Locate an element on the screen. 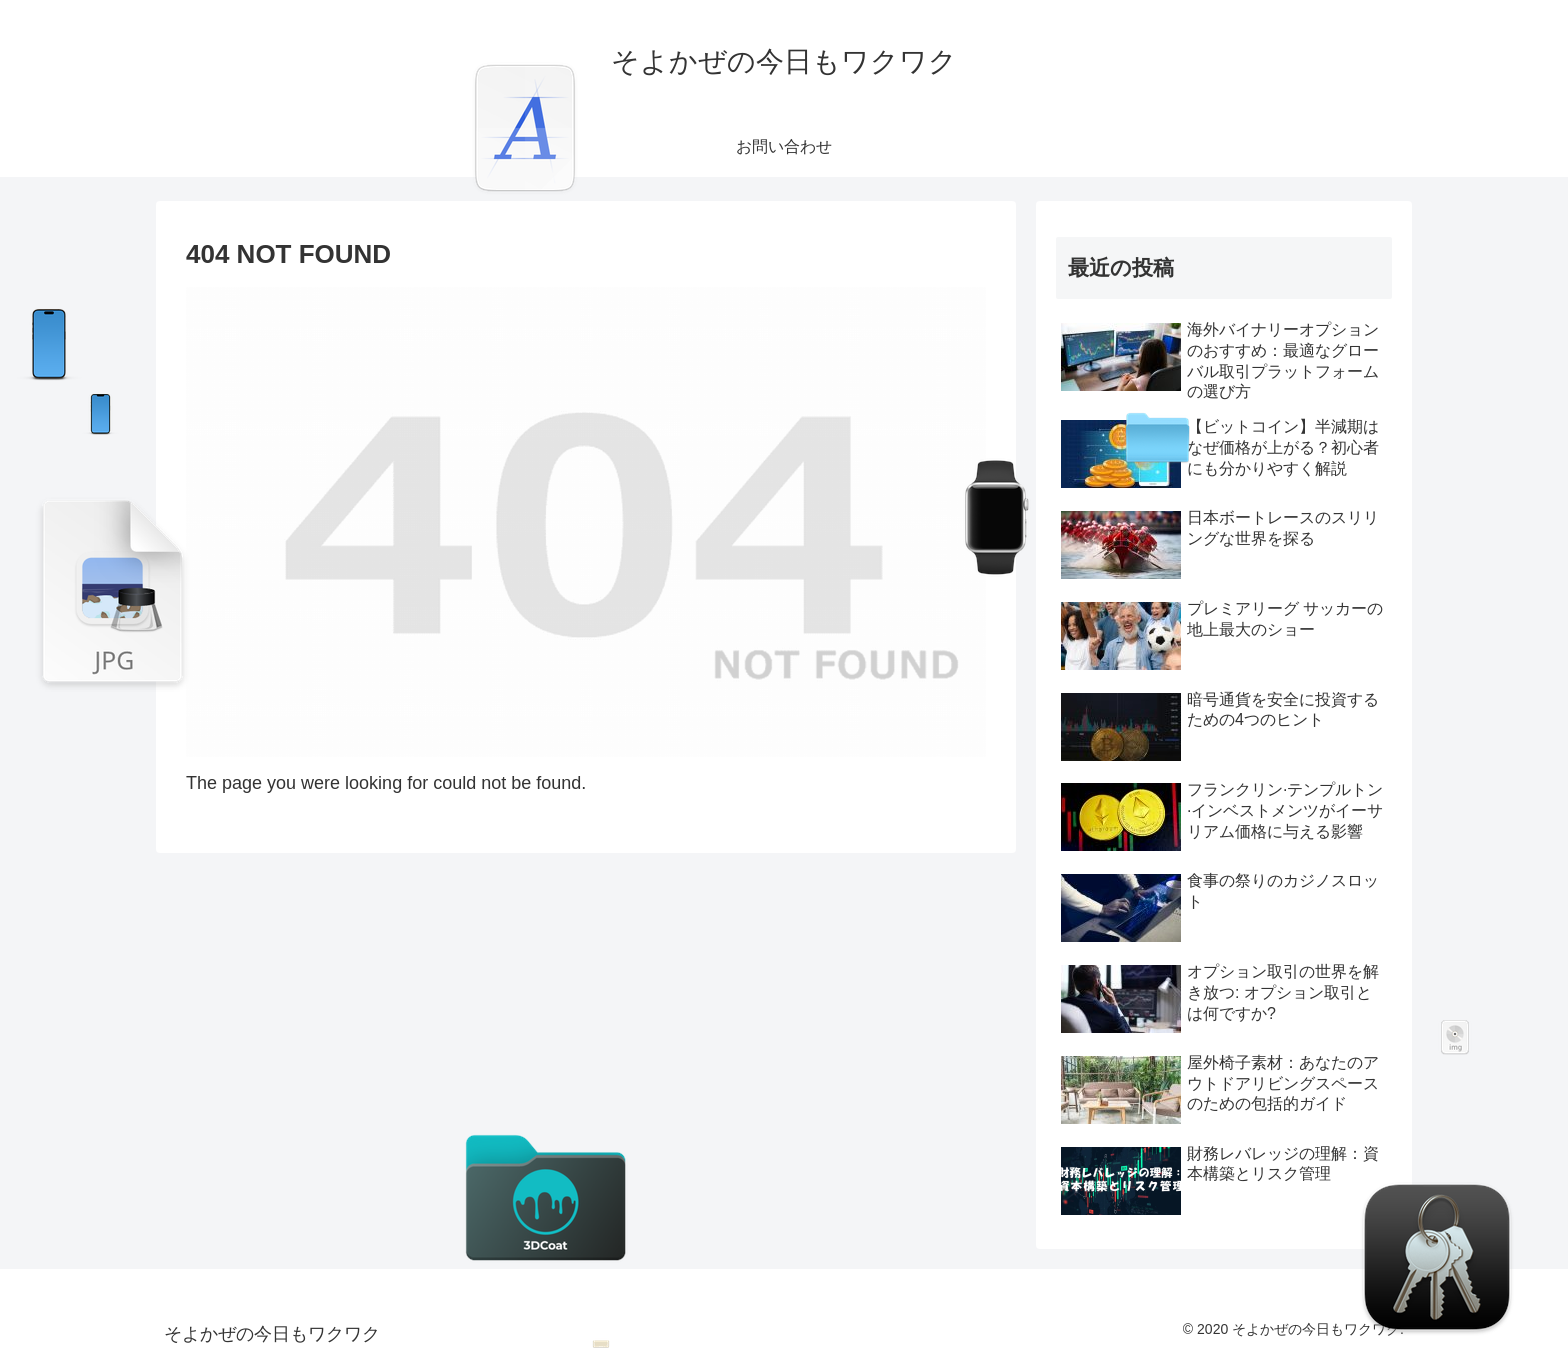 The width and height of the screenshot is (1568, 1359). iPhone 15 Pro device icon is located at coordinates (49, 345).